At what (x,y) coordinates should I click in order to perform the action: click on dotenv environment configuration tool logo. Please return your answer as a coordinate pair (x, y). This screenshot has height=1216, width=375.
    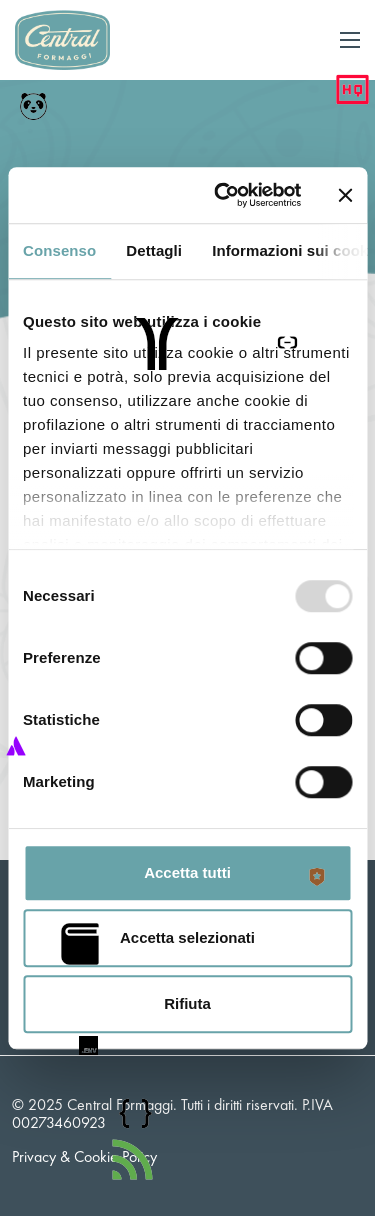
    Looking at the image, I should click on (88, 1045).